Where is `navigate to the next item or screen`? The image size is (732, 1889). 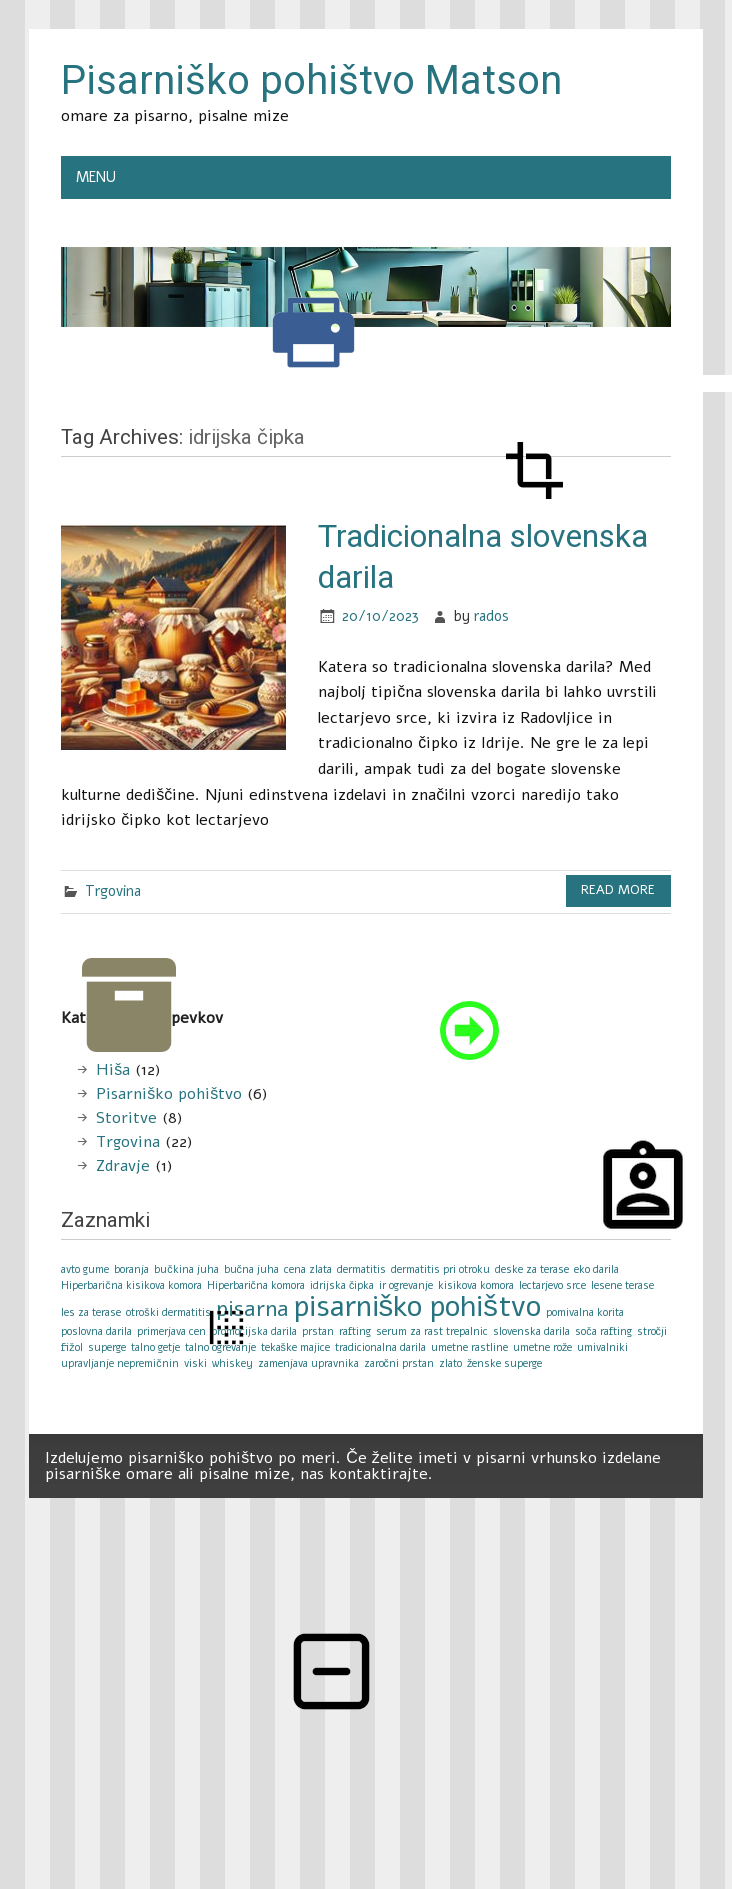
navigate to the next item or screen is located at coordinates (469, 1030).